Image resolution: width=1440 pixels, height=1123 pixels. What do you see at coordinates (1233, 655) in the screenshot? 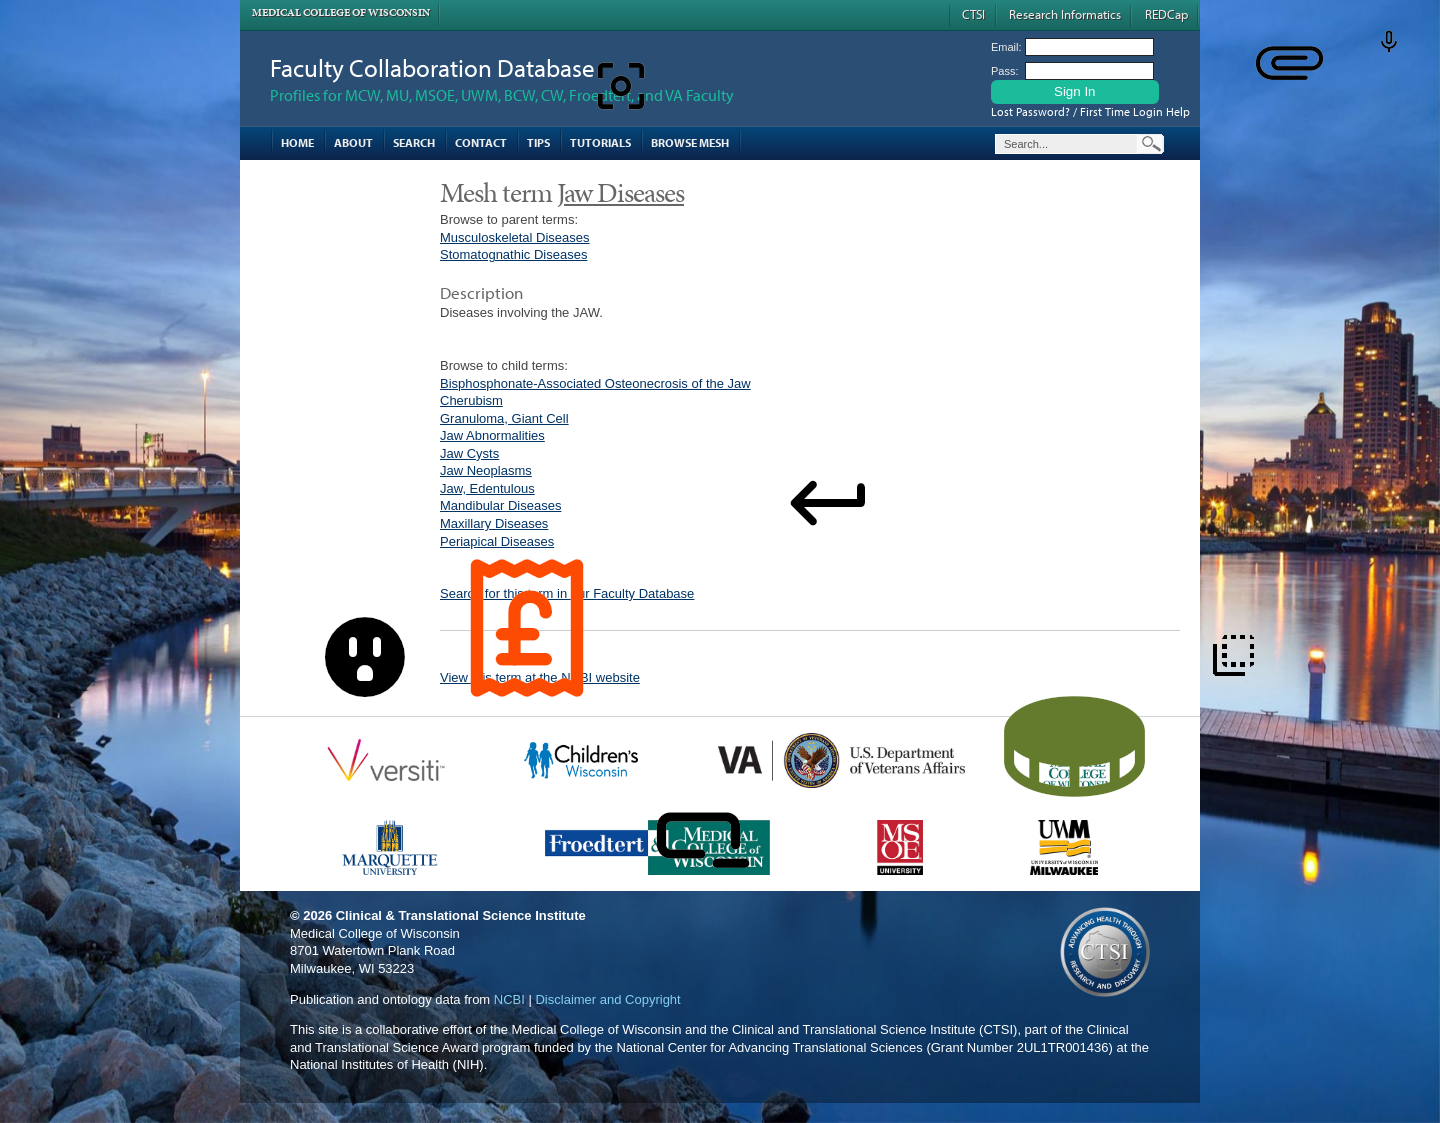
I see `send element to back layer` at bounding box center [1233, 655].